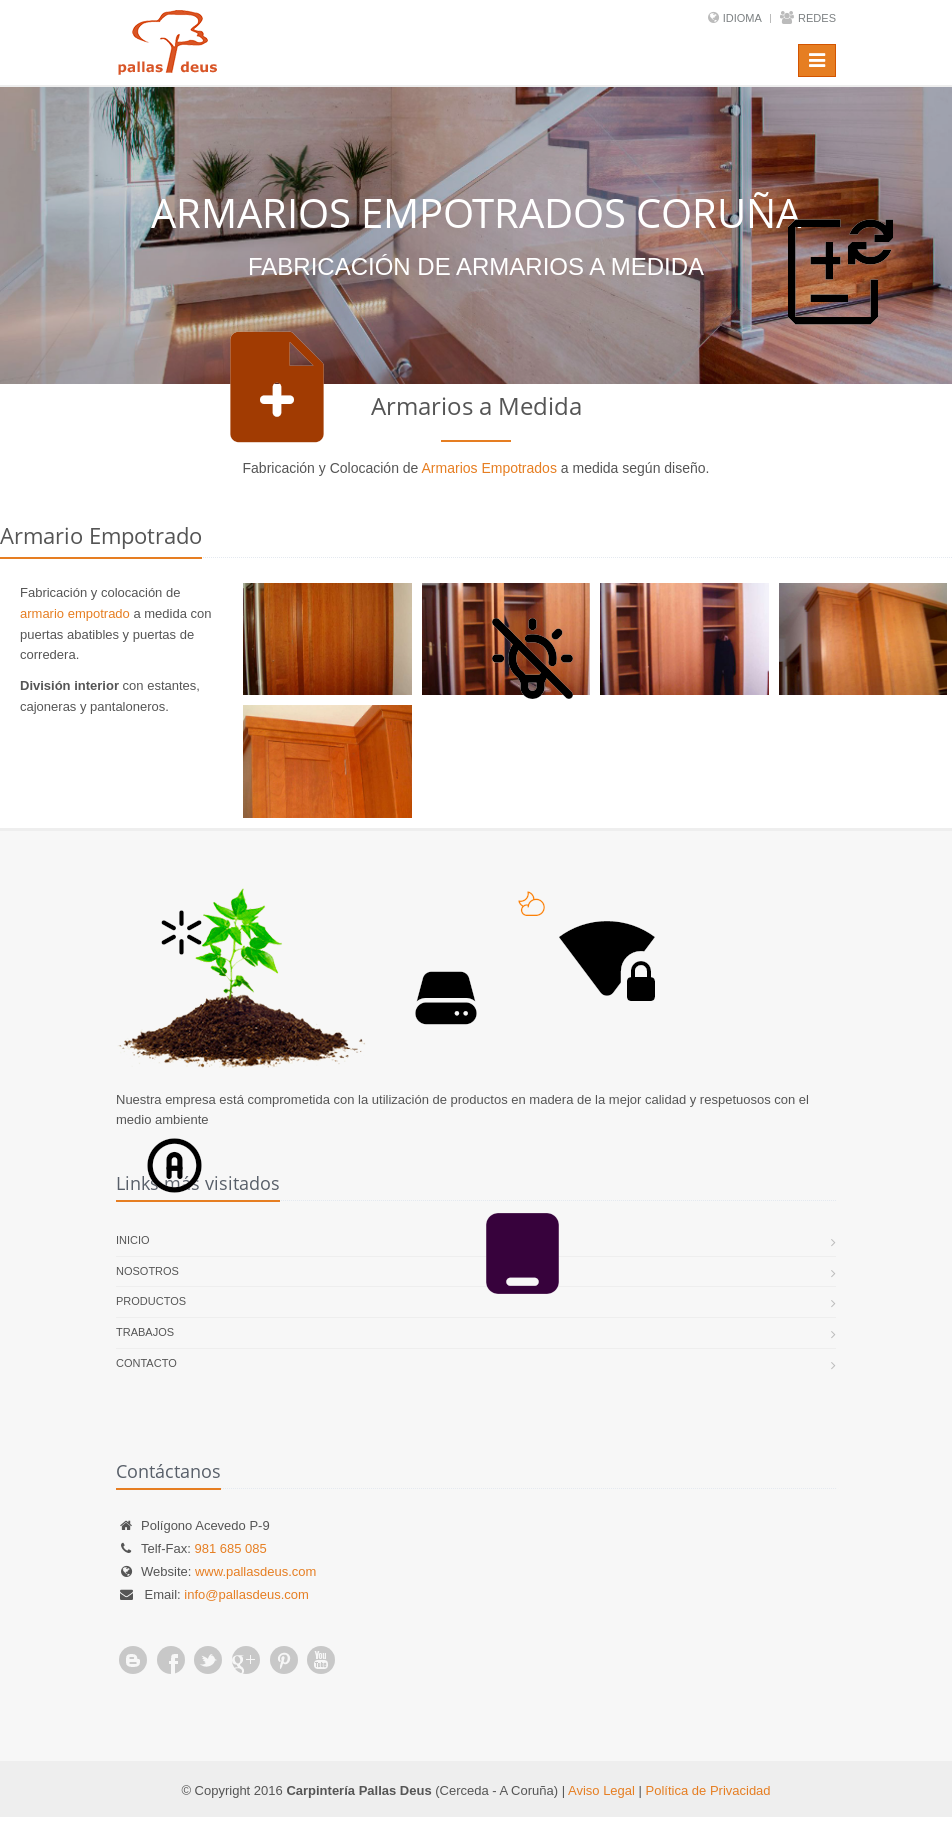 This screenshot has height=1823, width=952. Describe the element at coordinates (607, 961) in the screenshot. I see `connected to a secure or password-protected wifi network` at that location.